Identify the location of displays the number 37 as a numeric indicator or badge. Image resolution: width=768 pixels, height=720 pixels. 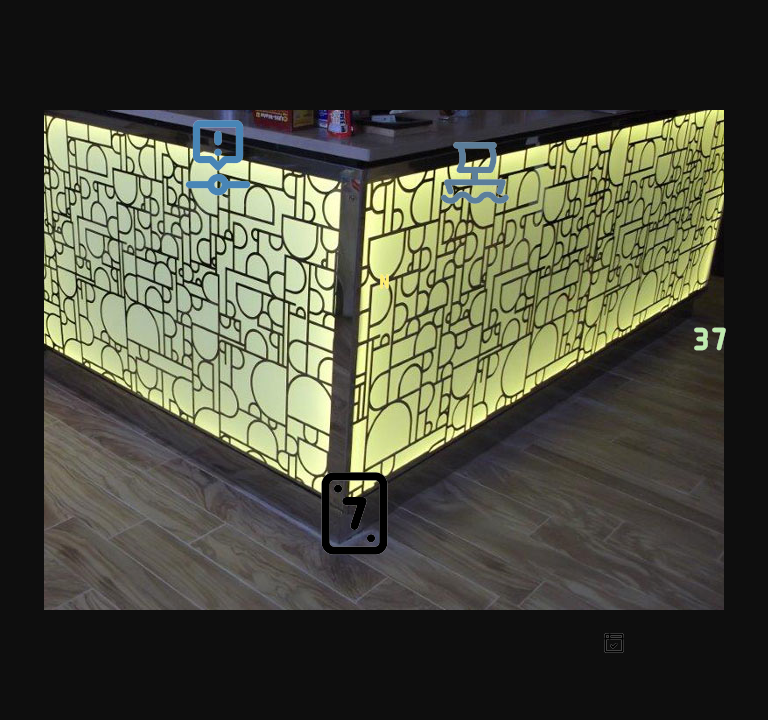
(710, 339).